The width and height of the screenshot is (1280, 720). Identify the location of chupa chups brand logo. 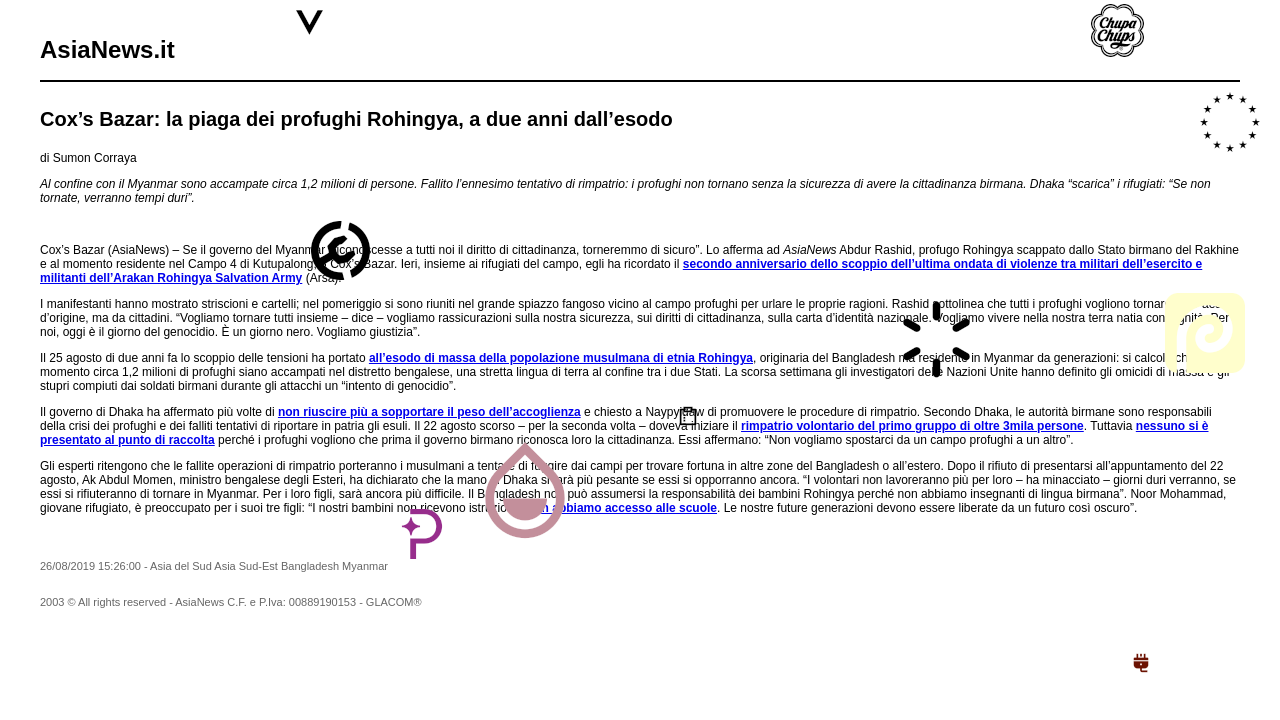
(1117, 30).